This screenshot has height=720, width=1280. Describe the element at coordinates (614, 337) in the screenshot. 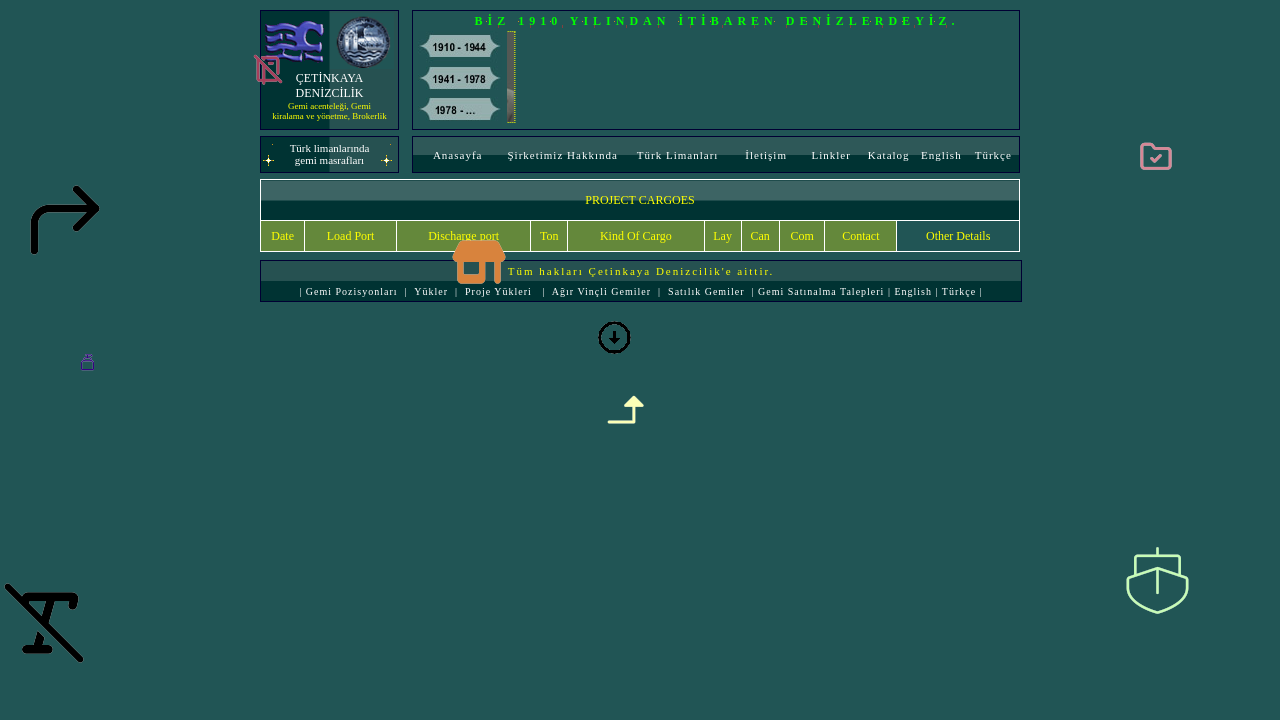

I see `download file or content` at that location.